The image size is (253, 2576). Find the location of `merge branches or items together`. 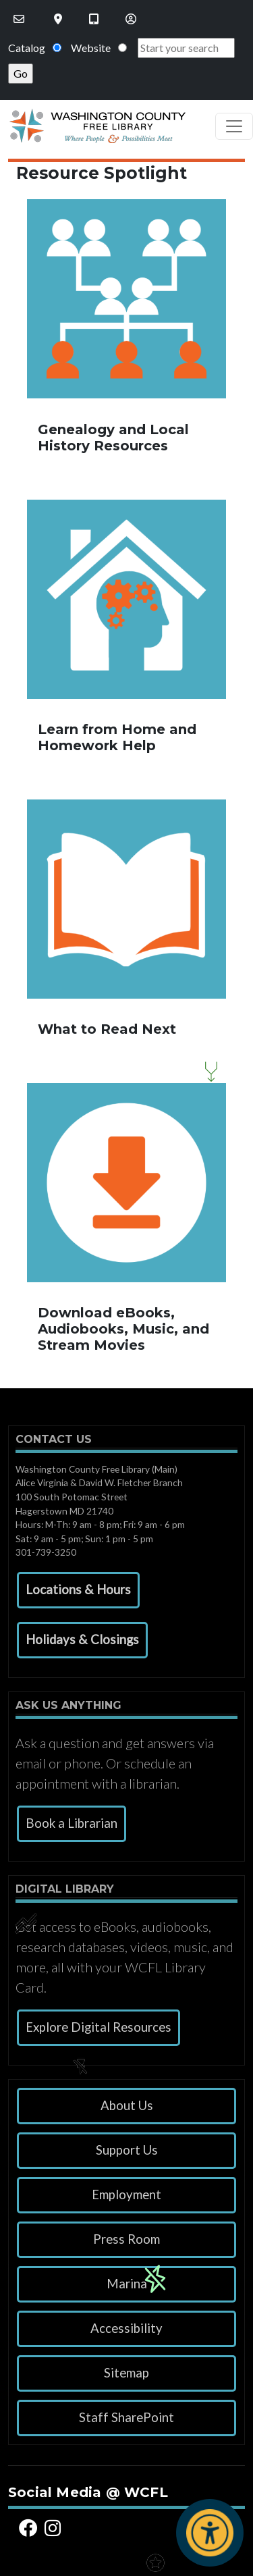

merge branches or items together is located at coordinates (211, 1071).